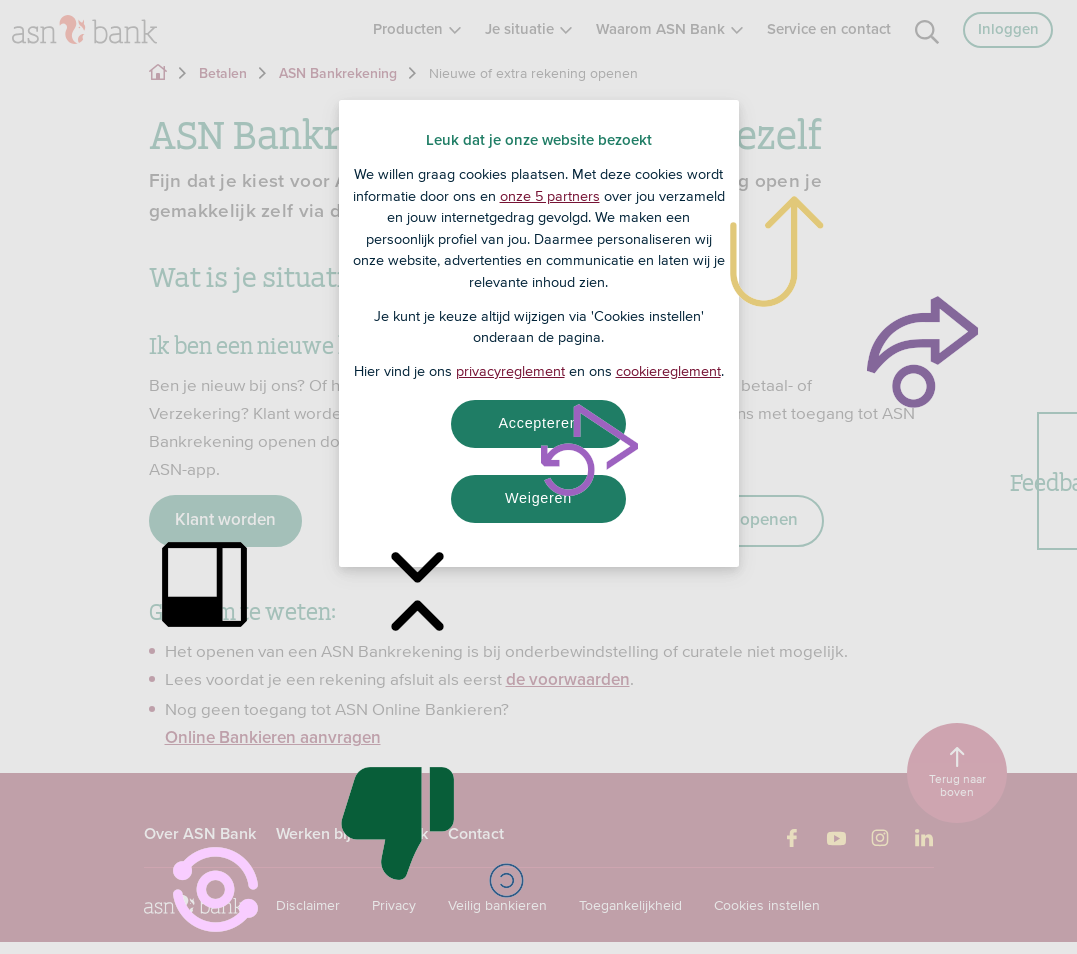  I want to click on collapse expanded content, so click(417, 591).